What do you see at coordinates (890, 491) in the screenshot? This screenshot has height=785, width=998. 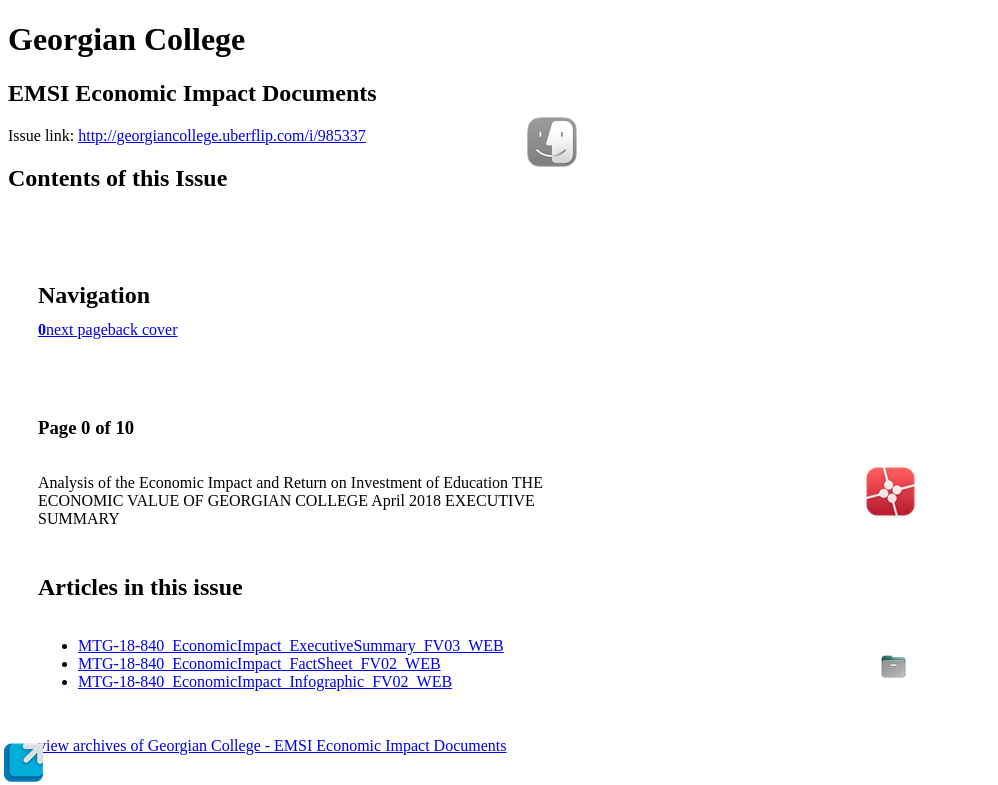 I see `open rygel media server application` at bounding box center [890, 491].